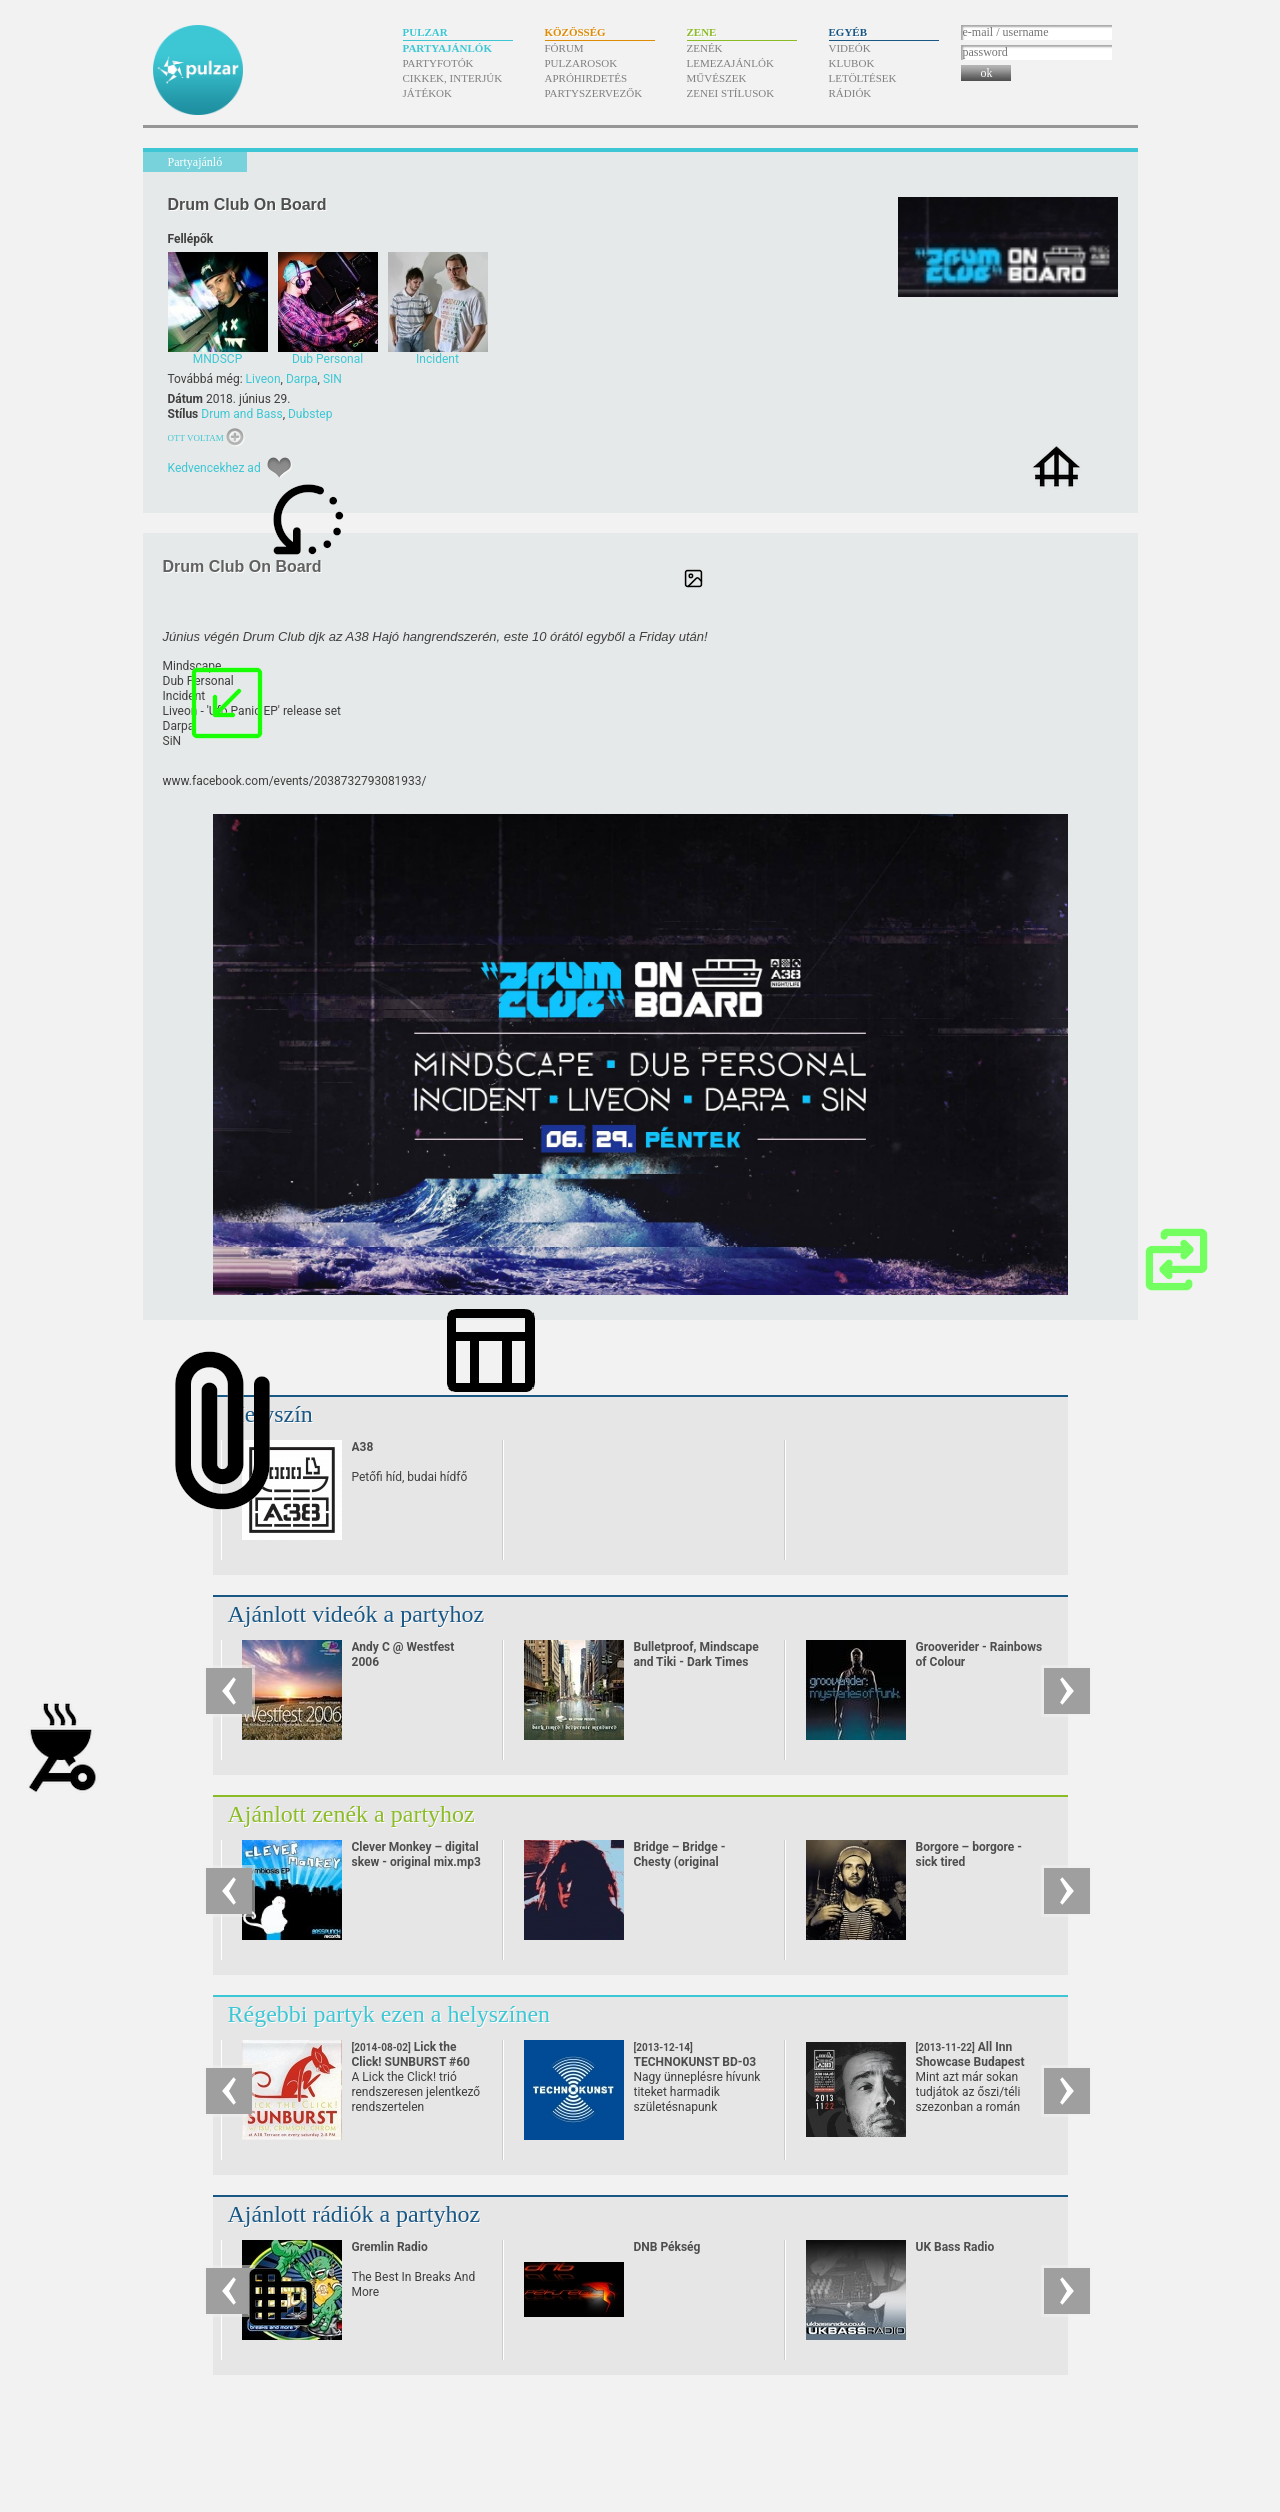  What do you see at coordinates (281, 2297) in the screenshot?
I see `view business contact information` at bounding box center [281, 2297].